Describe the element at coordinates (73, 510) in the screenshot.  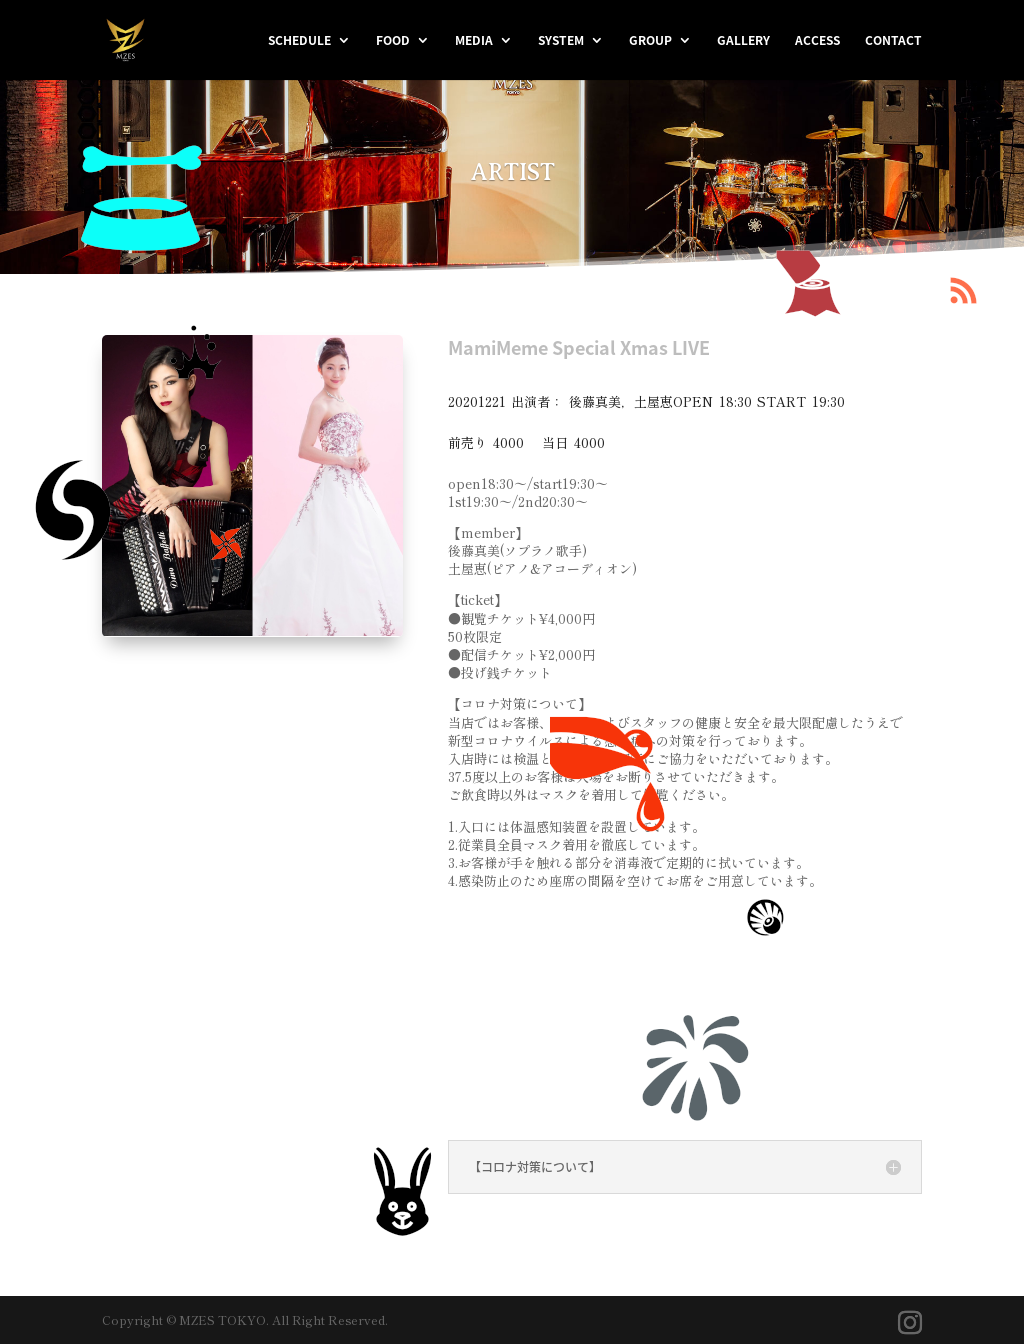
I see `indicates a doubled or multiplied effect in gameplay` at that location.